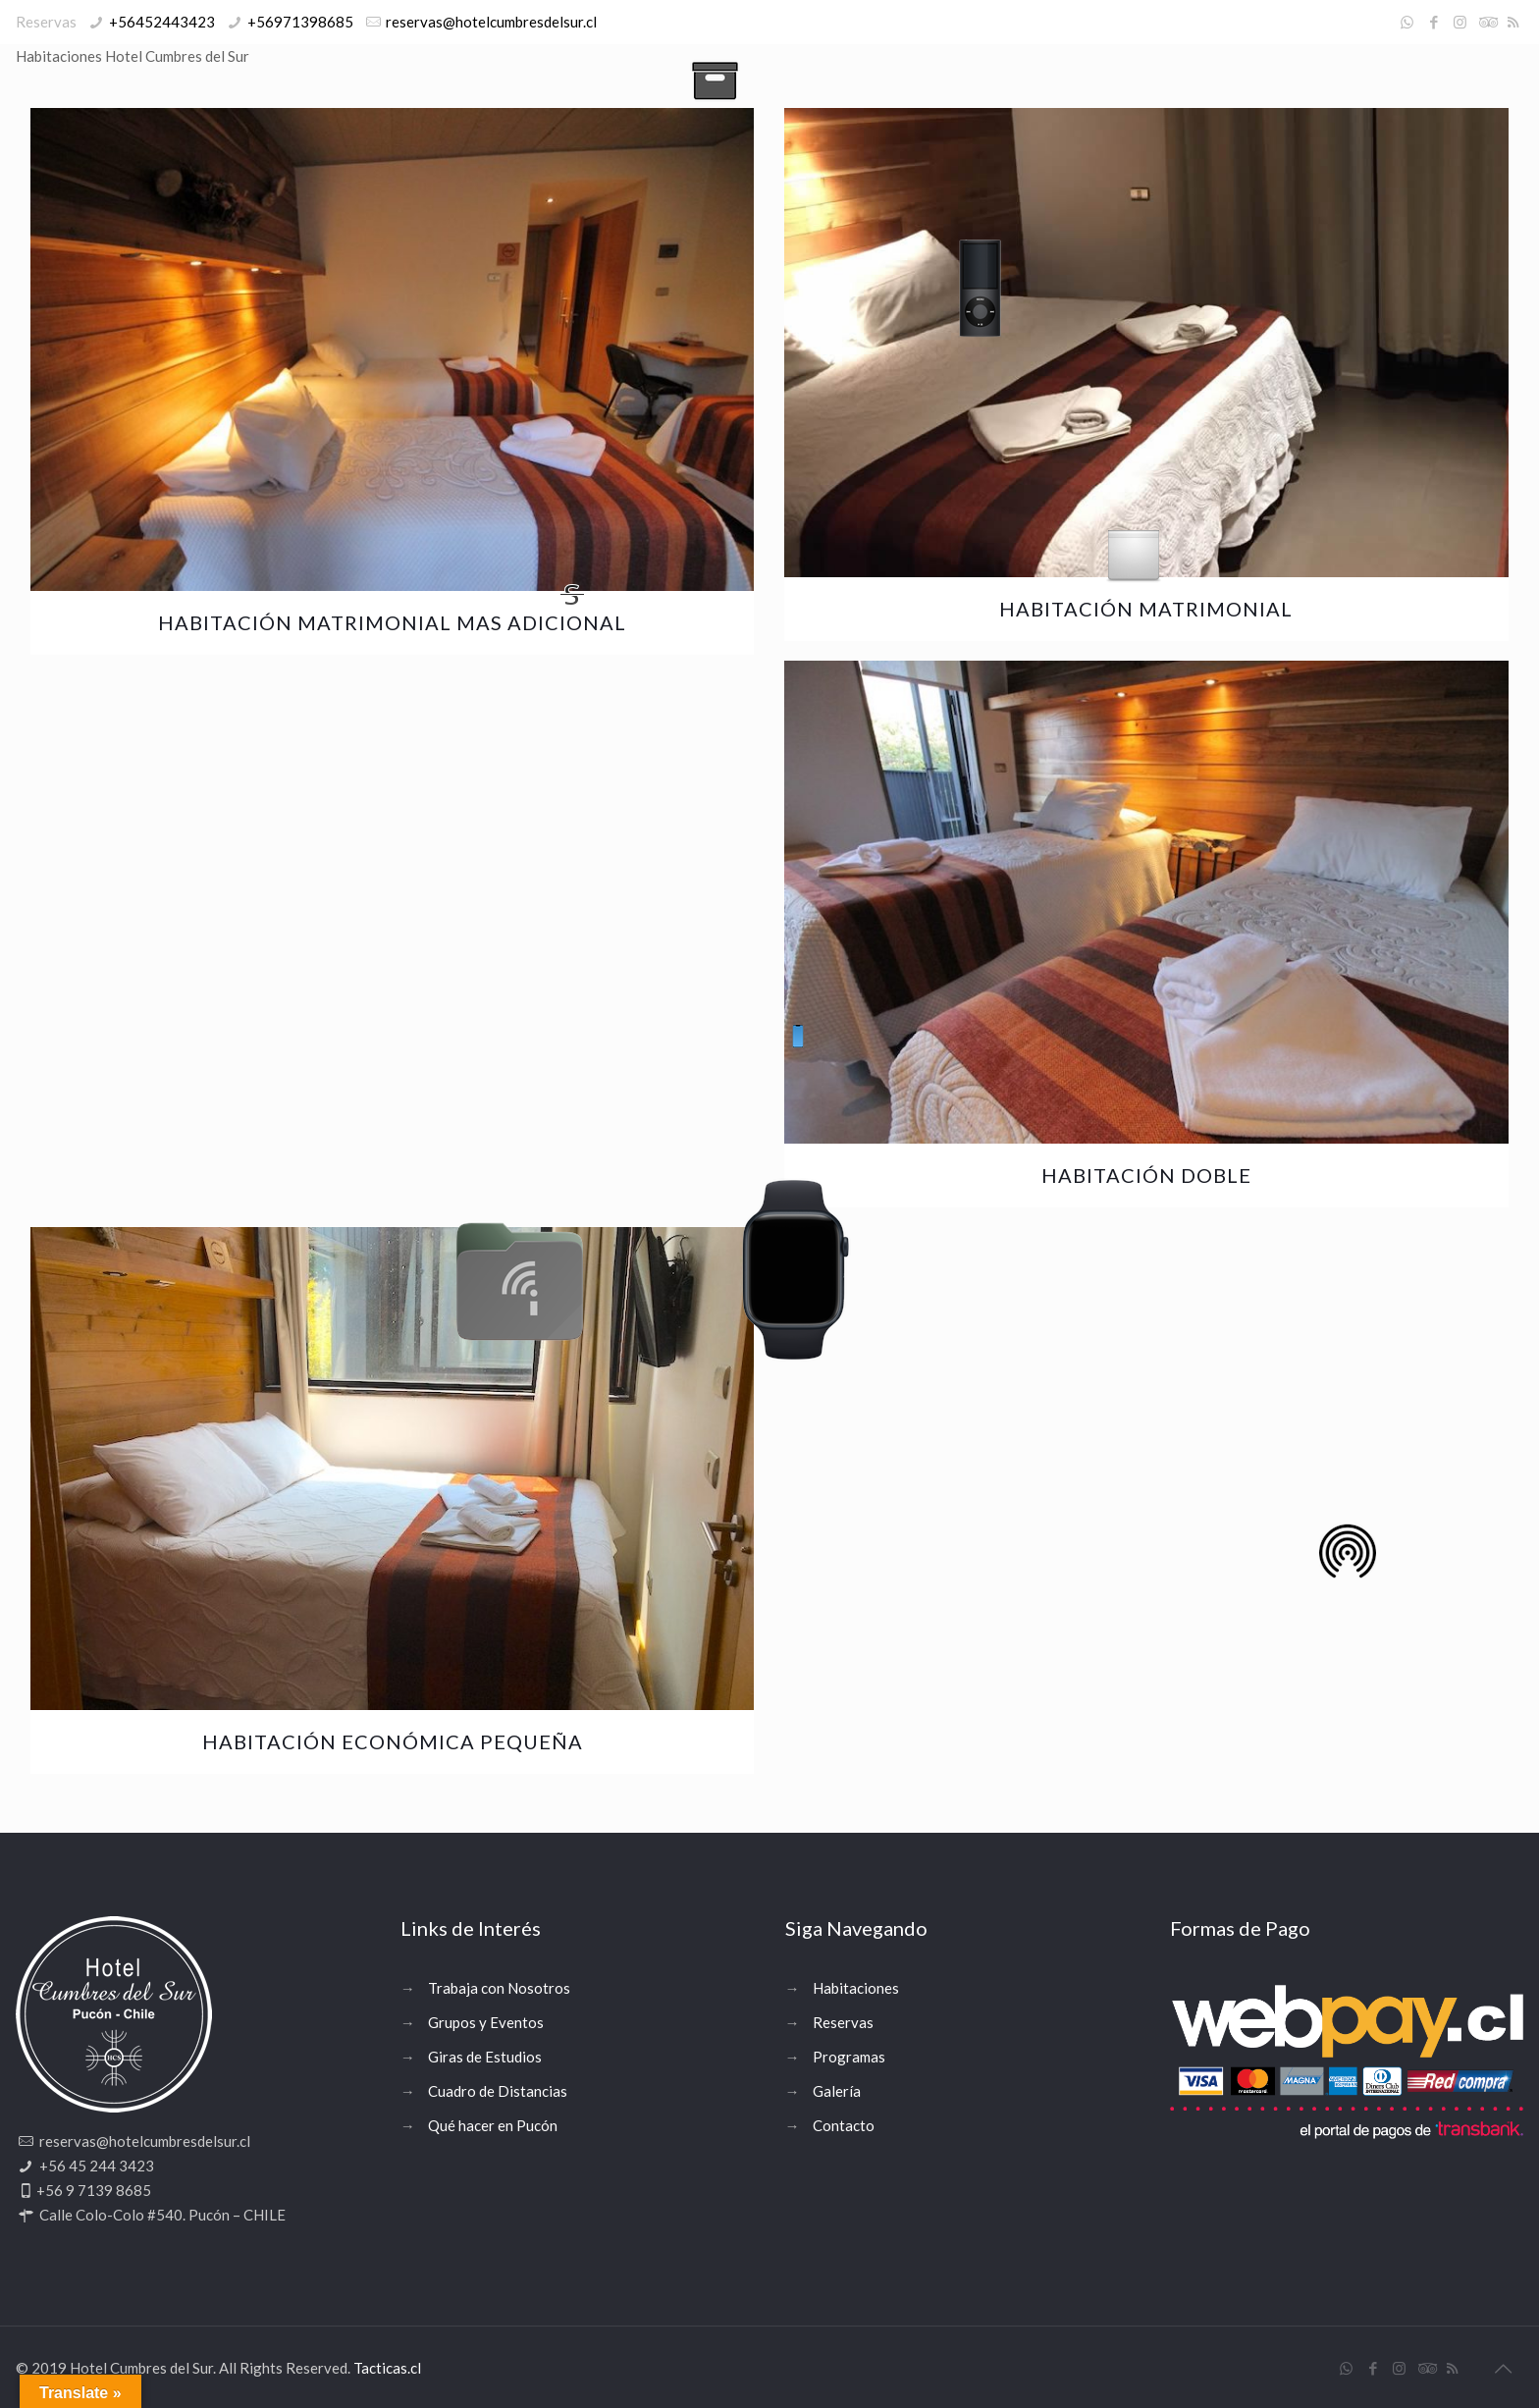 The height and width of the screenshot is (2408, 1539). I want to click on open insync cloud sync folder, so click(519, 1281).